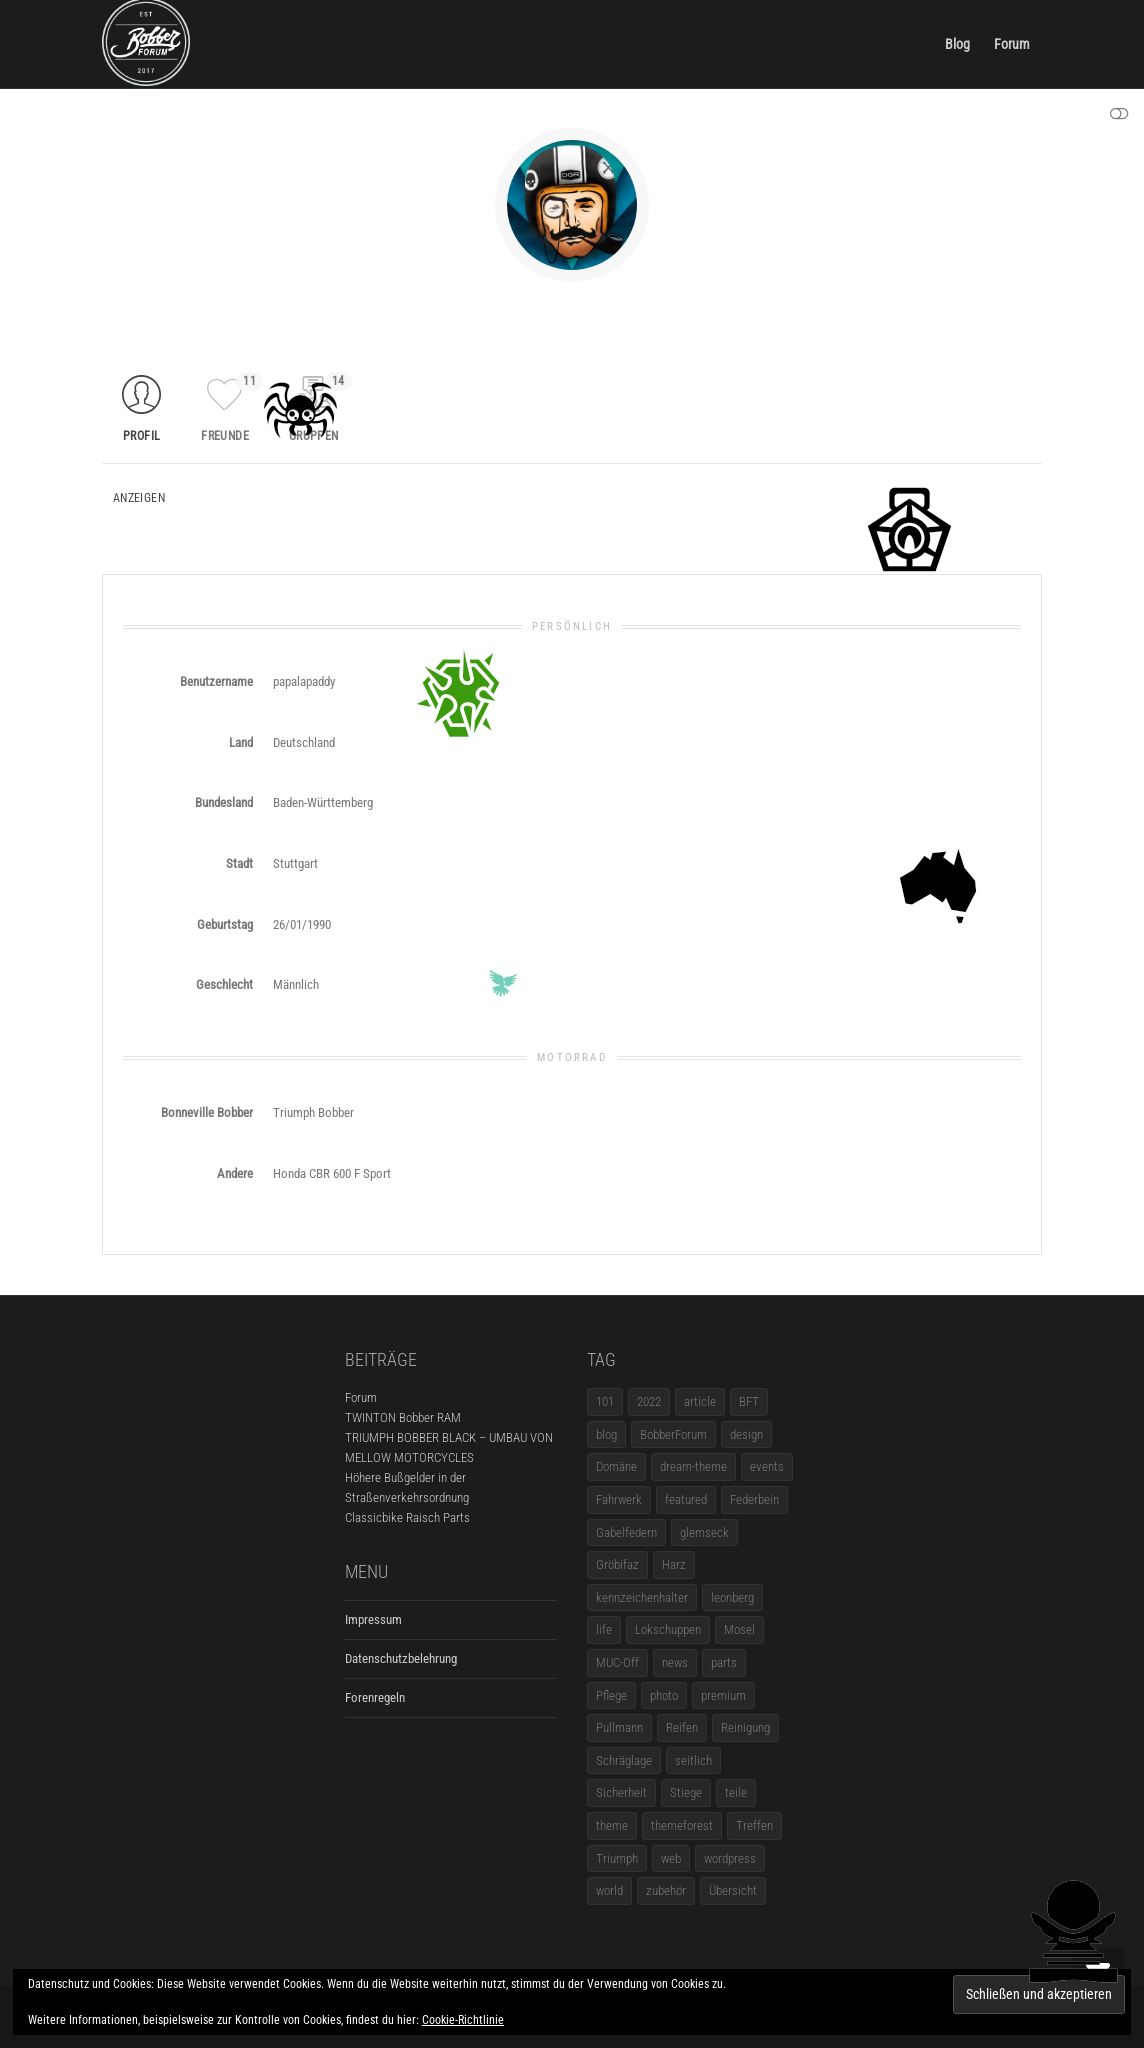 This screenshot has height=2048, width=1144. What do you see at coordinates (909, 529) in the screenshot?
I see `a lantern or light source item in a game inventory` at bounding box center [909, 529].